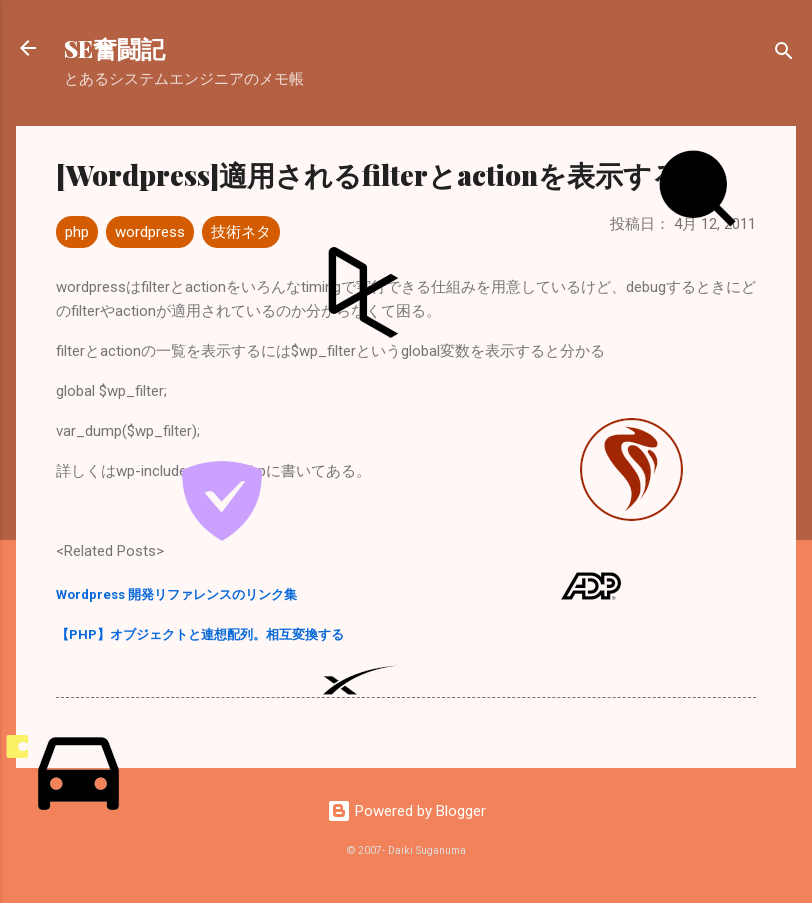 Image resolution: width=812 pixels, height=903 pixels. Describe the element at coordinates (591, 586) in the screenshot. I see `access ADP payroll and HR services` at that location.